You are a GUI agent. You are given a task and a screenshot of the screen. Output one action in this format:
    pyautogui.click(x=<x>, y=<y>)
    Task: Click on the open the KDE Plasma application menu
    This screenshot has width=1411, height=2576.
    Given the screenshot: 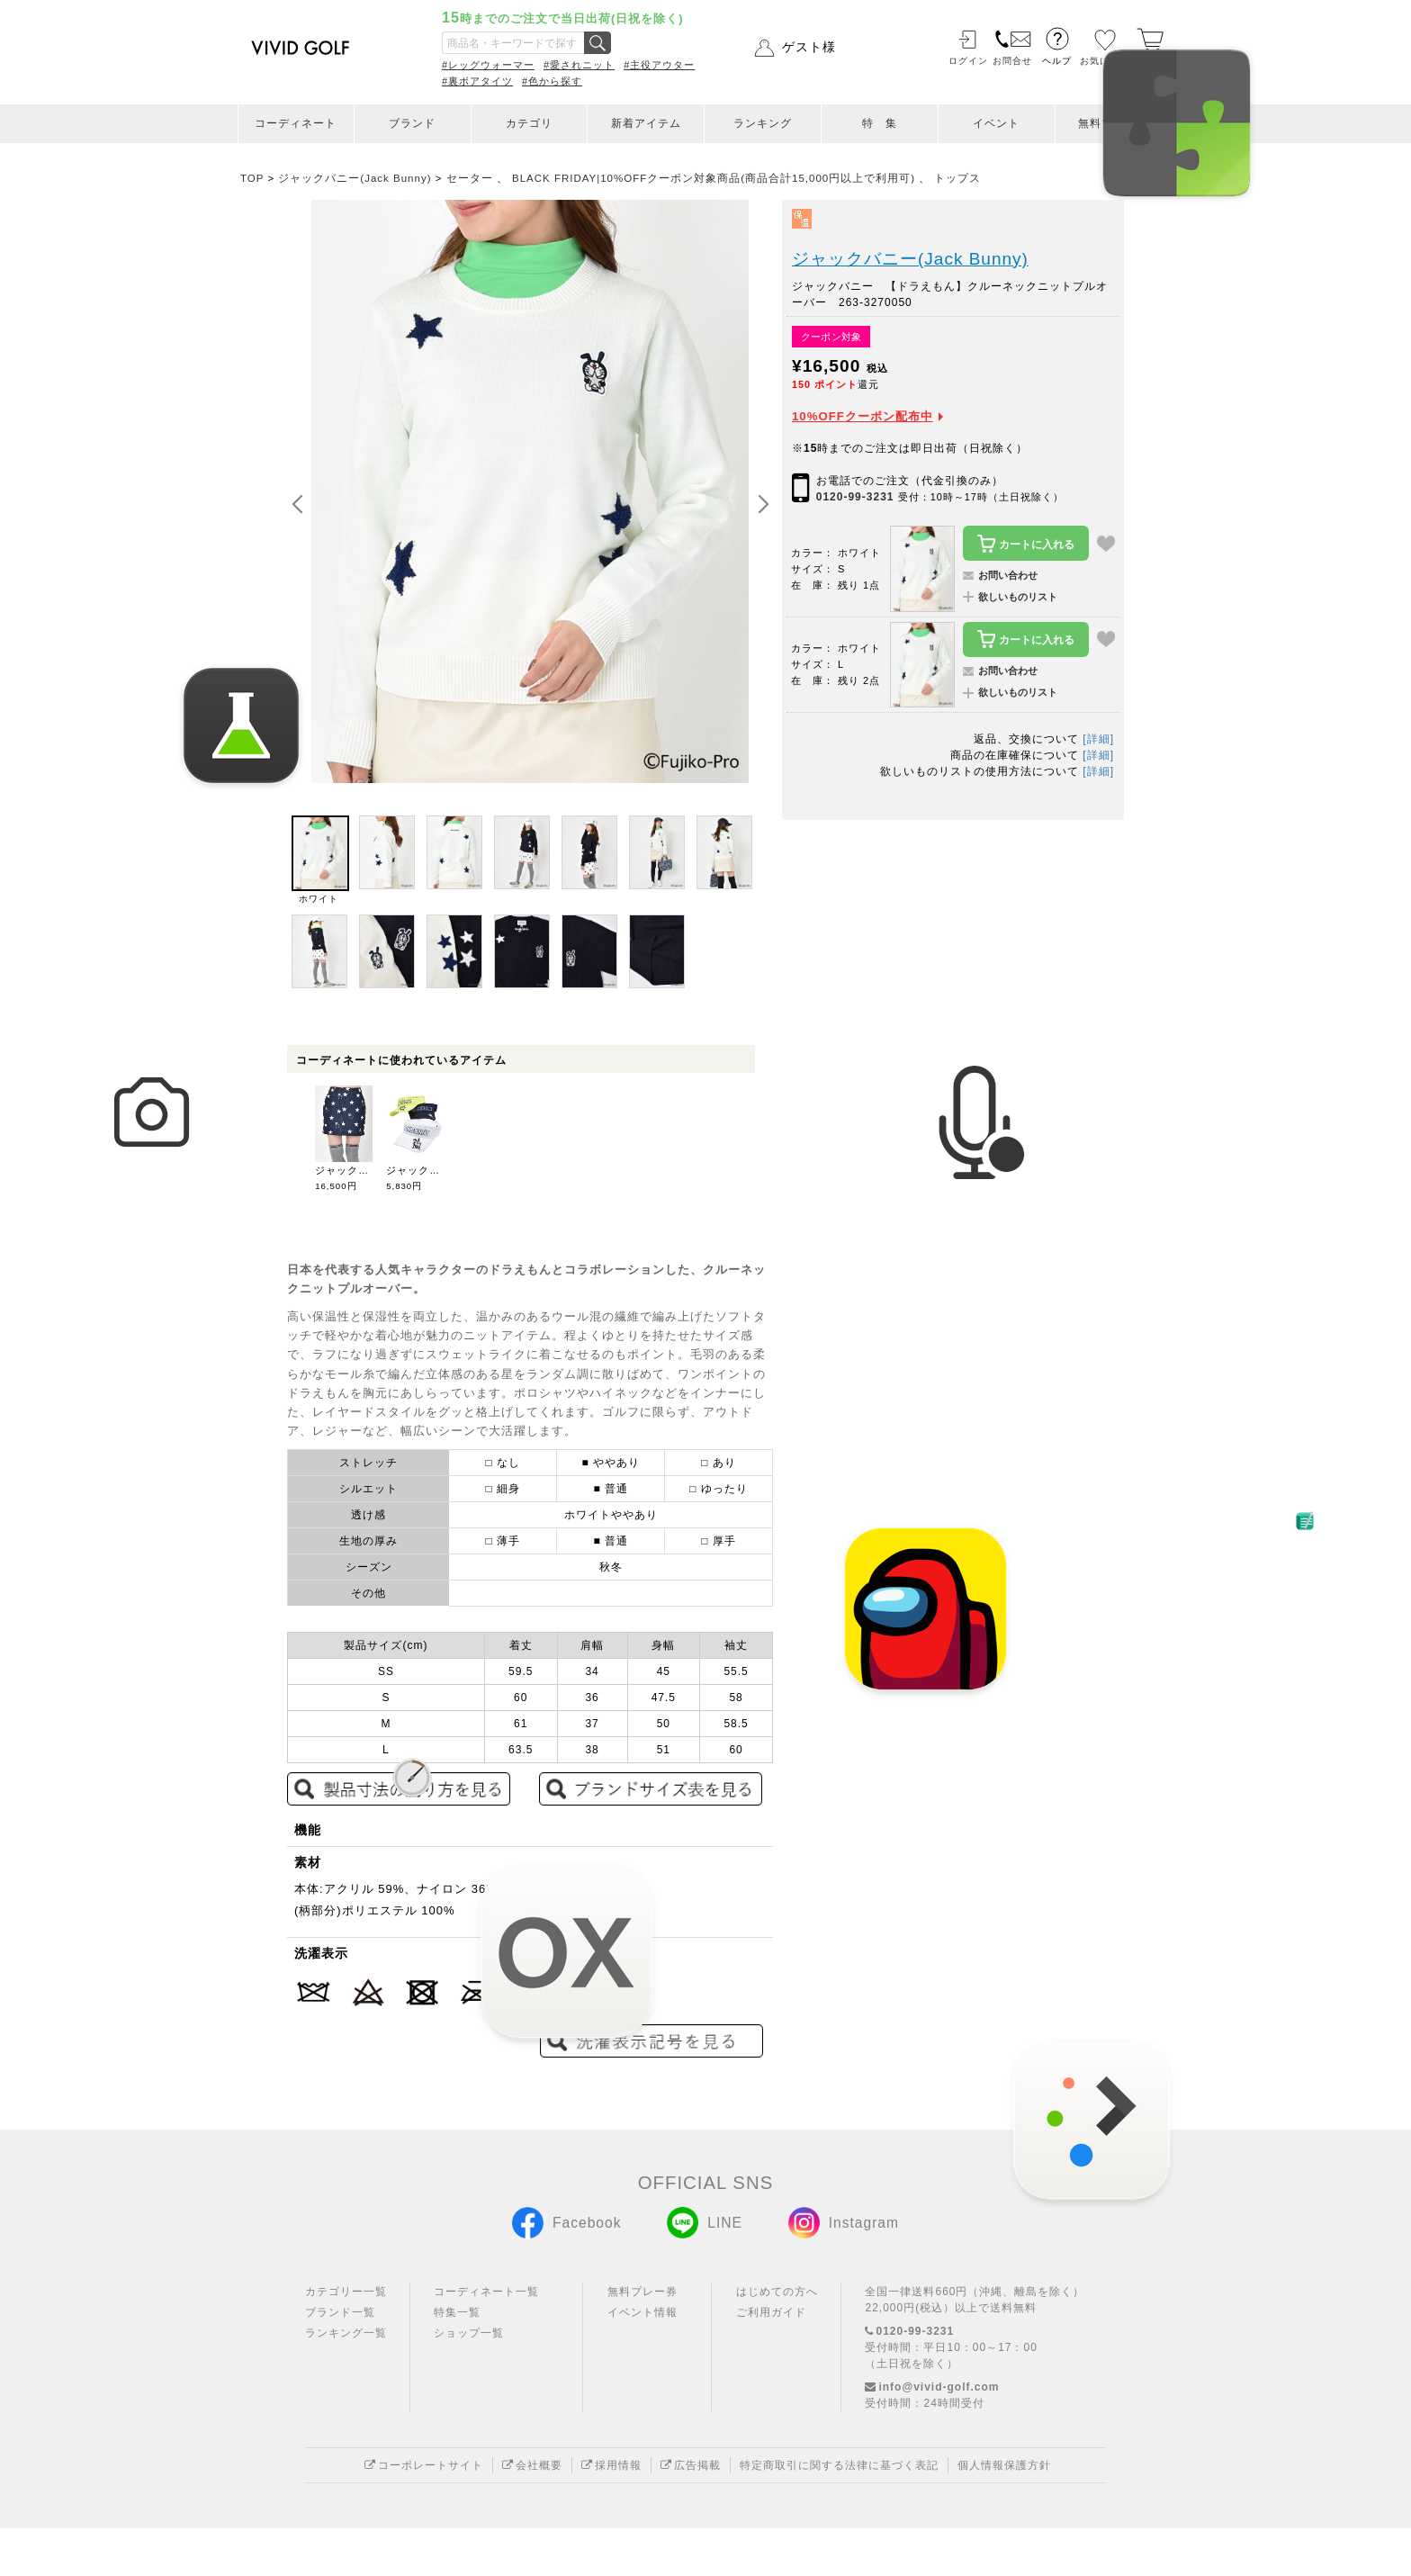 What is the action you would take?
    pyautogui.click(x=1092, y=2121)
    